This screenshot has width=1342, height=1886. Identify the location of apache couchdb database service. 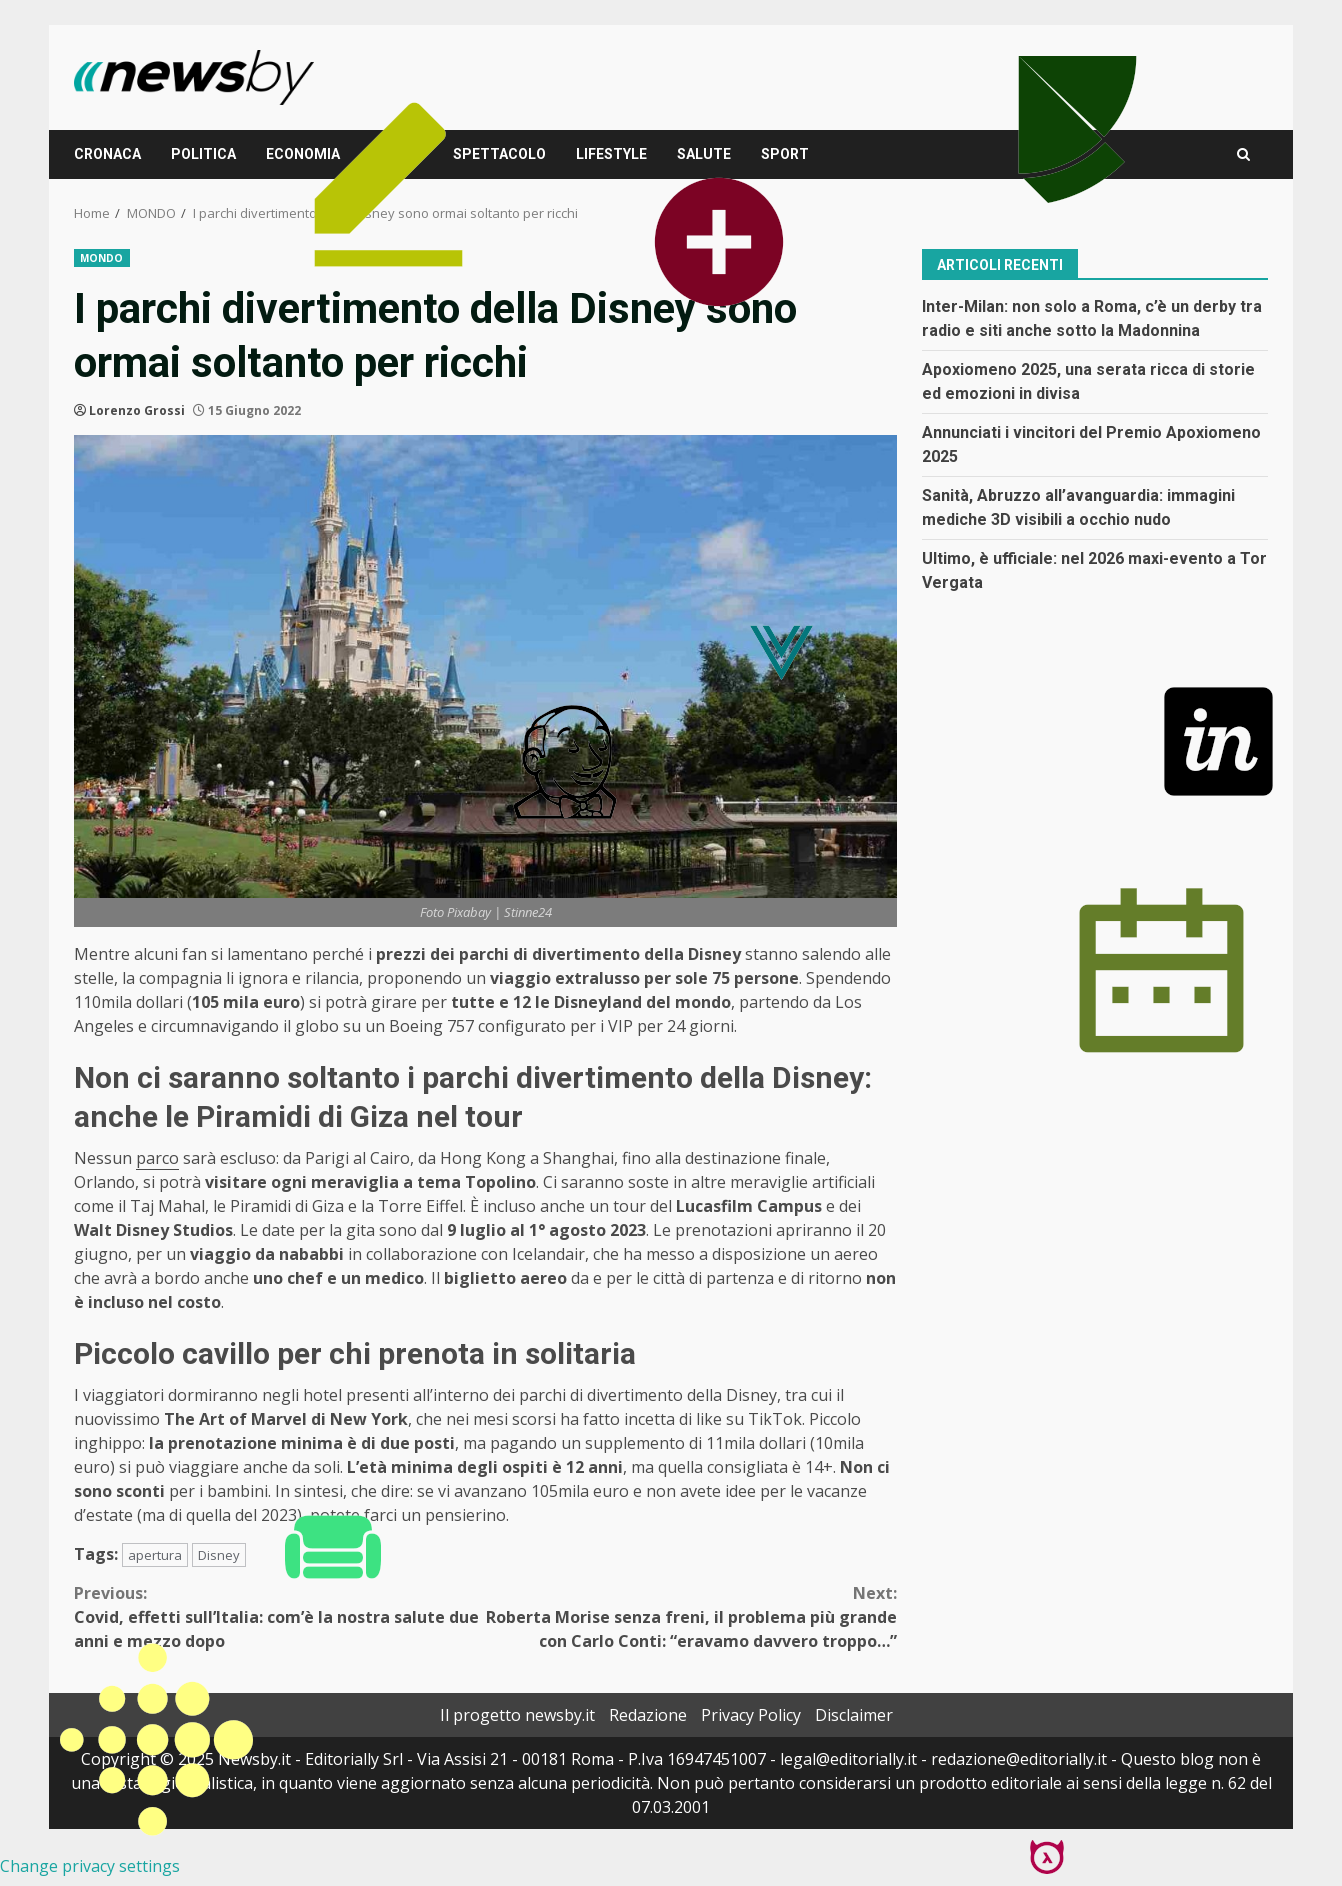
(333, 1547).